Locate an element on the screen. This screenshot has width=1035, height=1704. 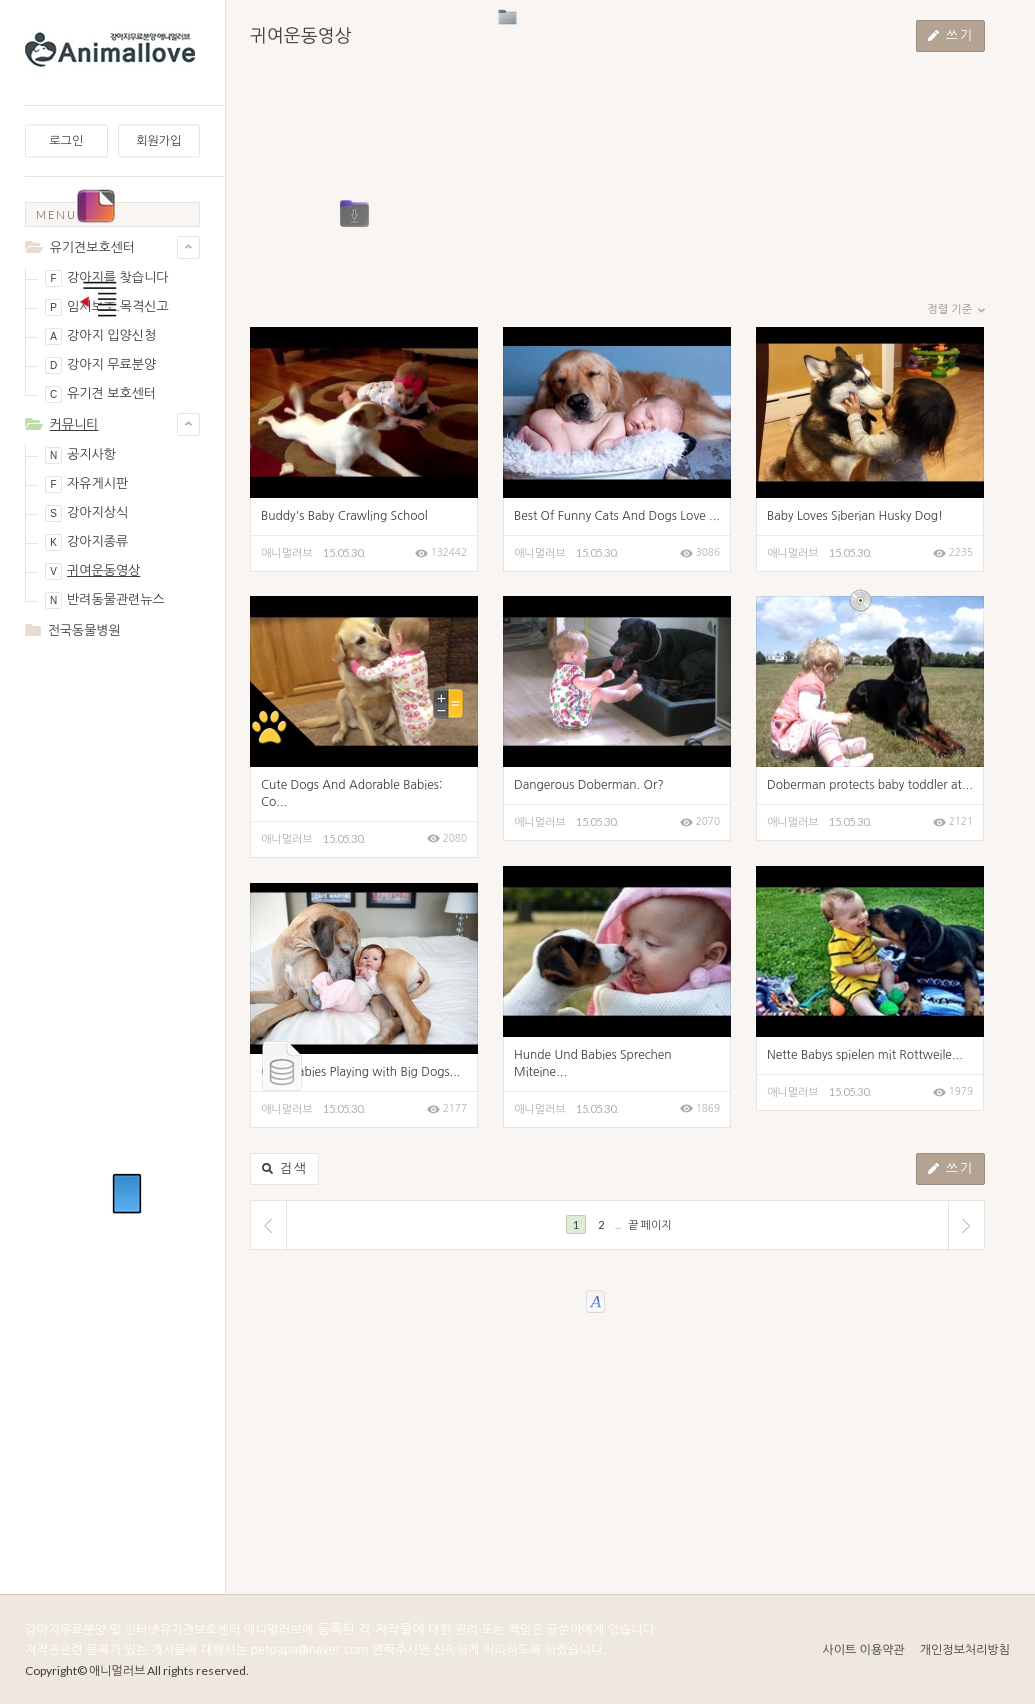
open the calculator app is located at coordinates (448, 703).